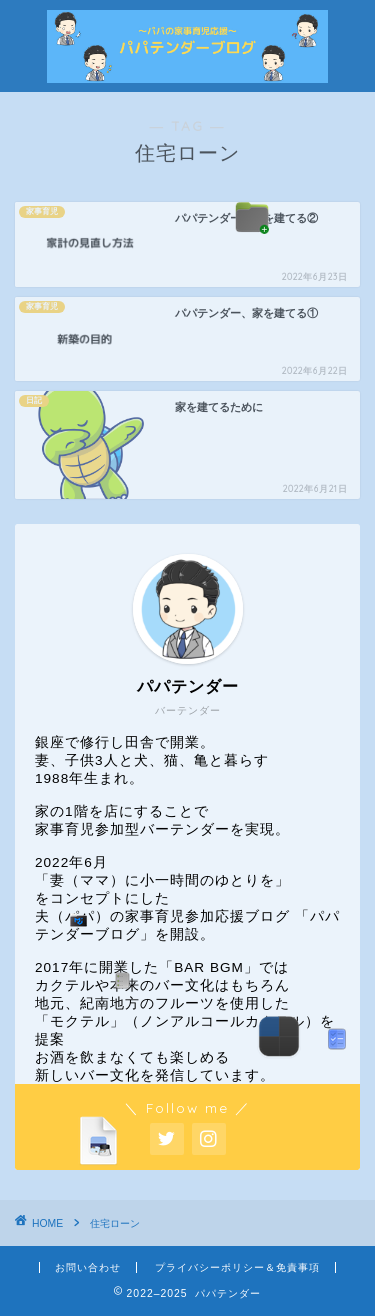 This screenshot has width=375, height=1316. What do you see at coordinates (78, 920) in the screenshot?
I see `open folder containing Material UI project files` at bounding box center [78, 920].